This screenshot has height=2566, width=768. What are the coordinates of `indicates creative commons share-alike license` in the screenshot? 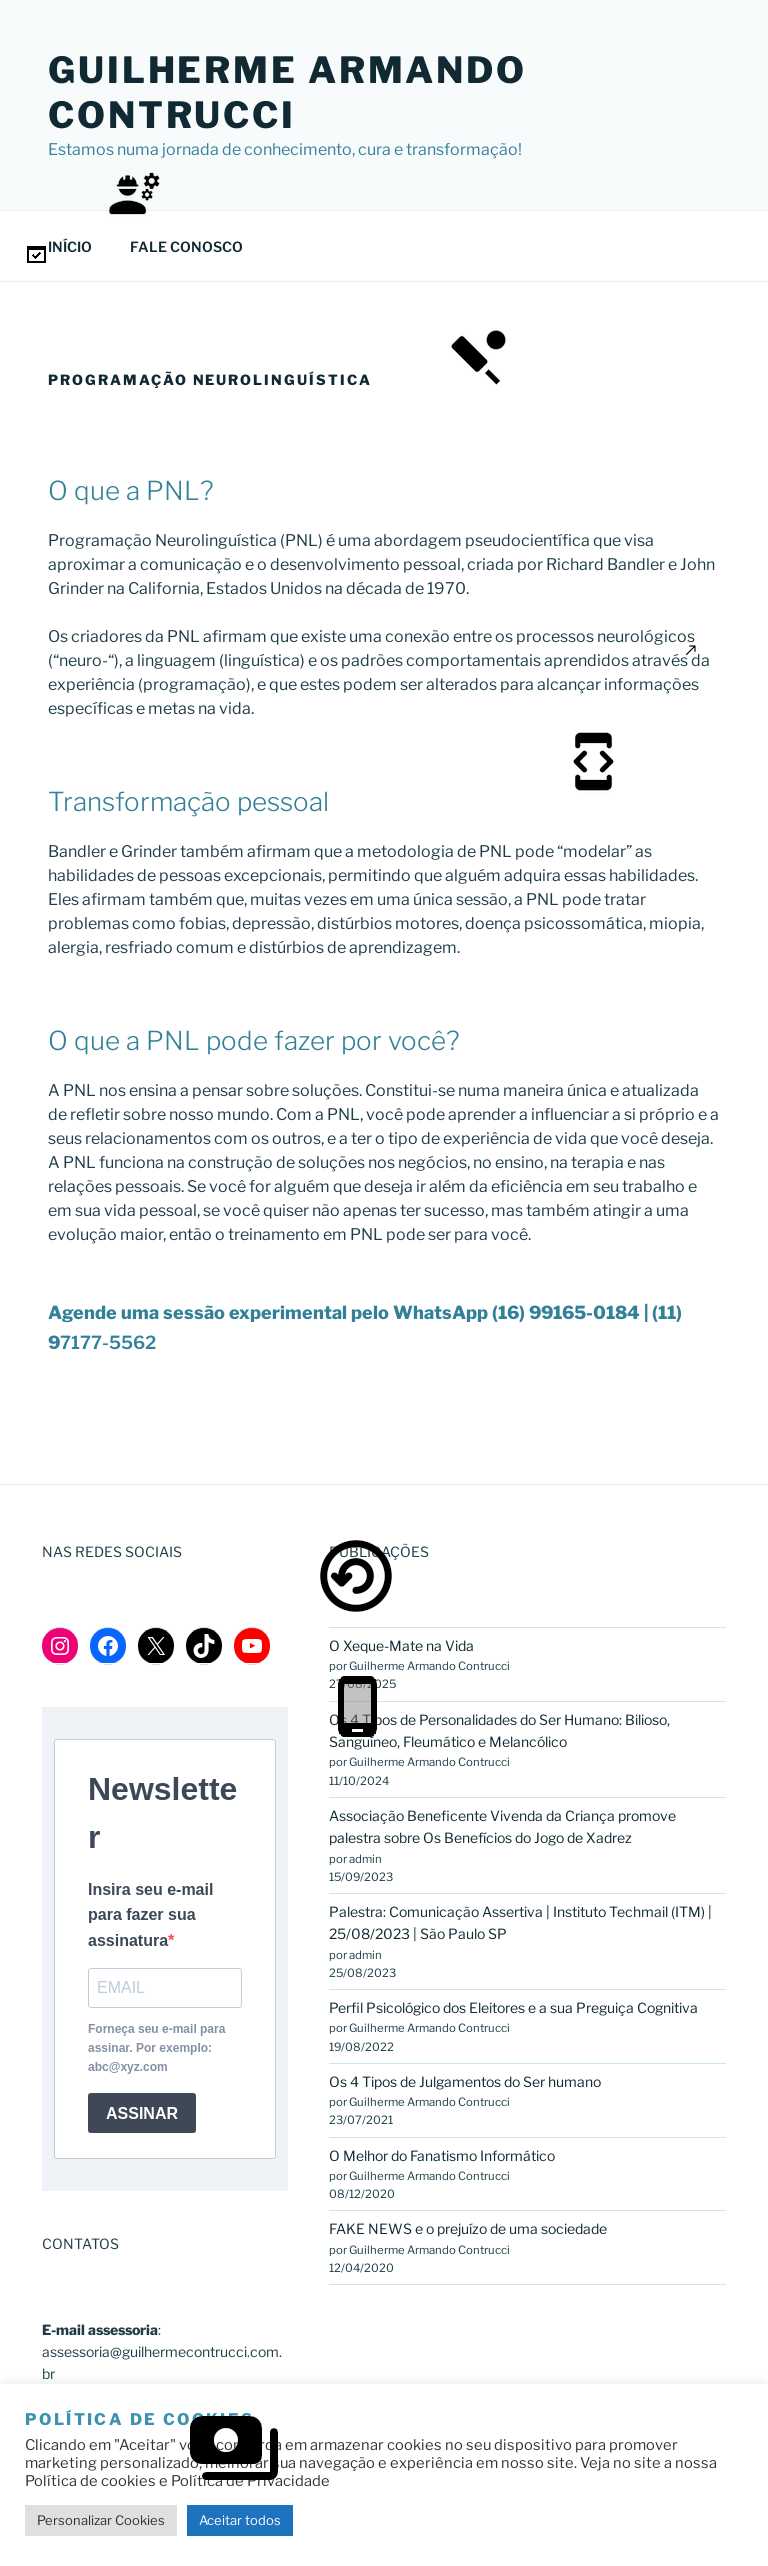 It's located at (356, 1576).